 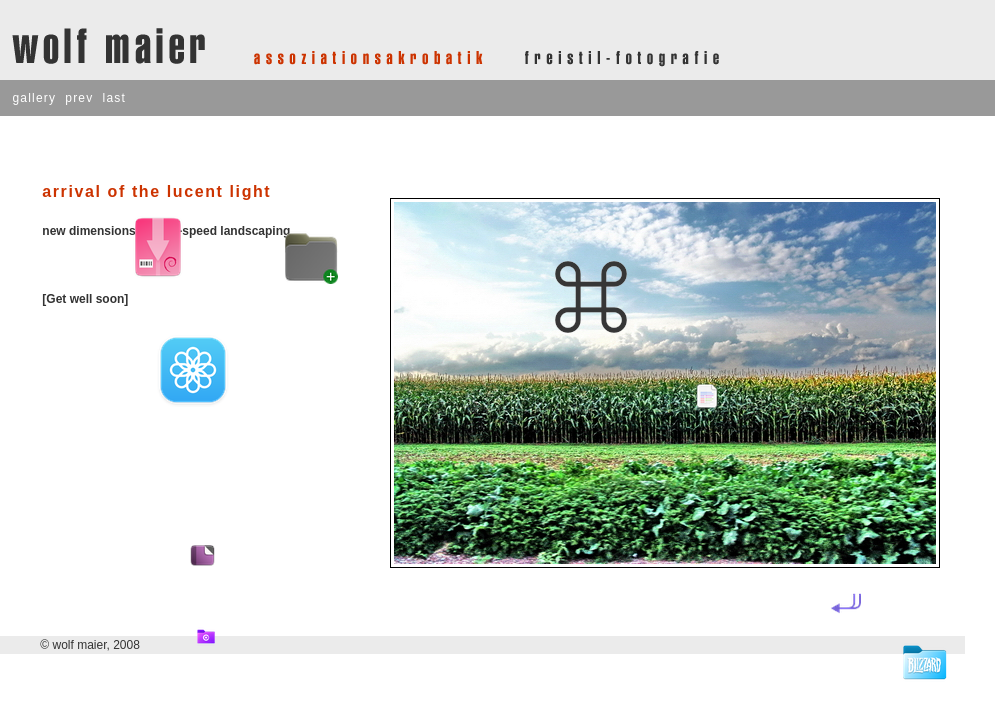 What do you see at coordinates (845, 601) in the screenshot?
I see `reply to all recipients of an email` at bounding box center [845, 601].